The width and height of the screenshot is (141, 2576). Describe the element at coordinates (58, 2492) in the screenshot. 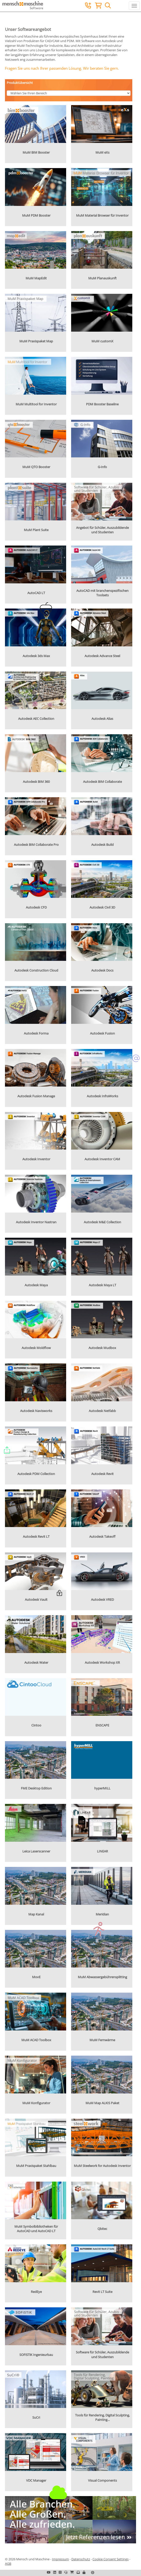

I see `access cloud storage` at that location.